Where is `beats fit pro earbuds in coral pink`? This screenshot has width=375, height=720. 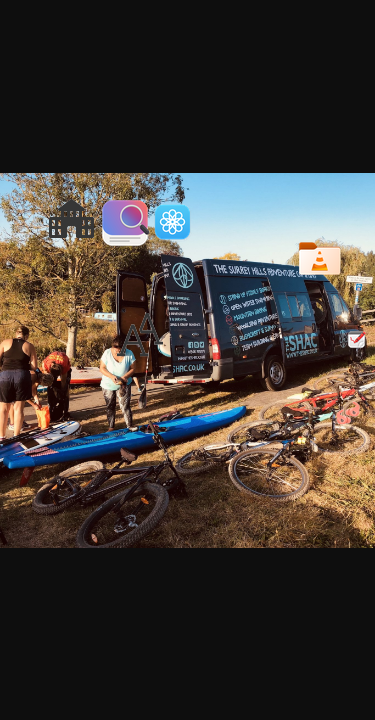 beats fit pro earbuds in coral pink is located at coordinates (348, 413).